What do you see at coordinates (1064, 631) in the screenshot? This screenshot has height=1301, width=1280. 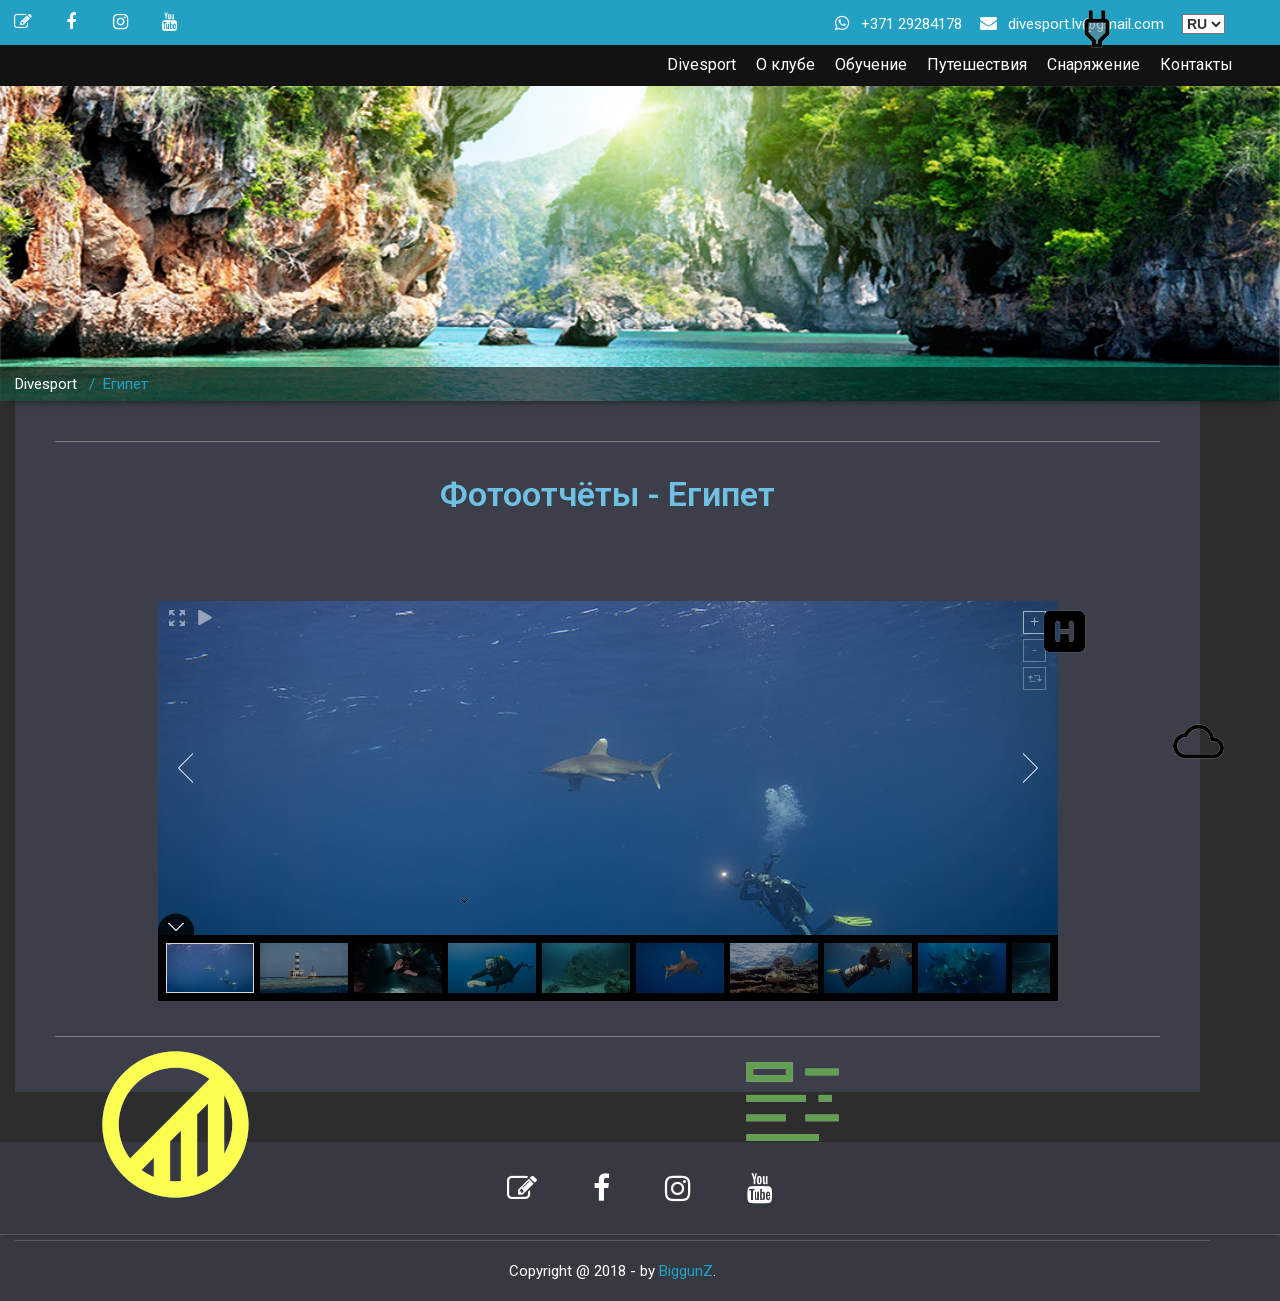 I see `indicates a hospital or medical facility nearby` at bounding box center [1064, 631].